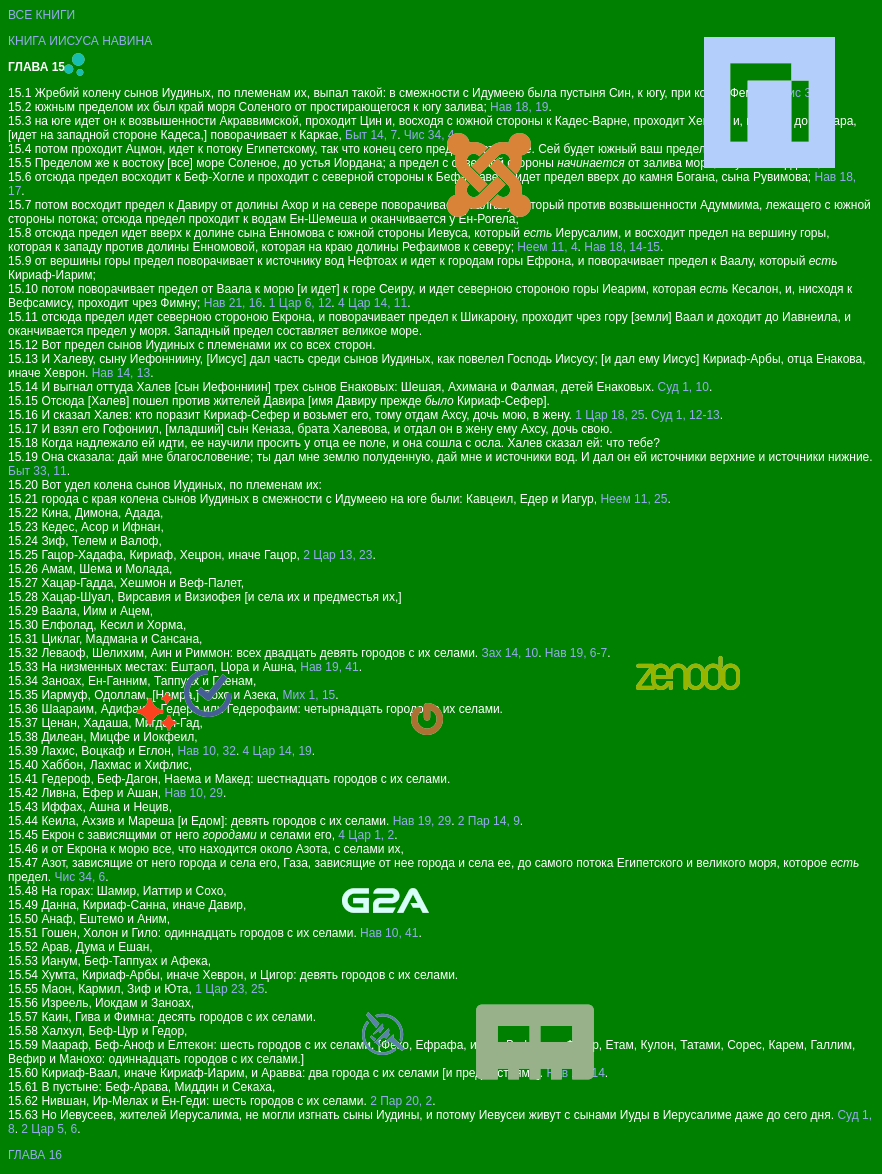 The width and height of the screenshot is (882, 1174). Describe the element at coordinates (688, 673) in the screenshot. I see `open zenodo research repository` at that location.